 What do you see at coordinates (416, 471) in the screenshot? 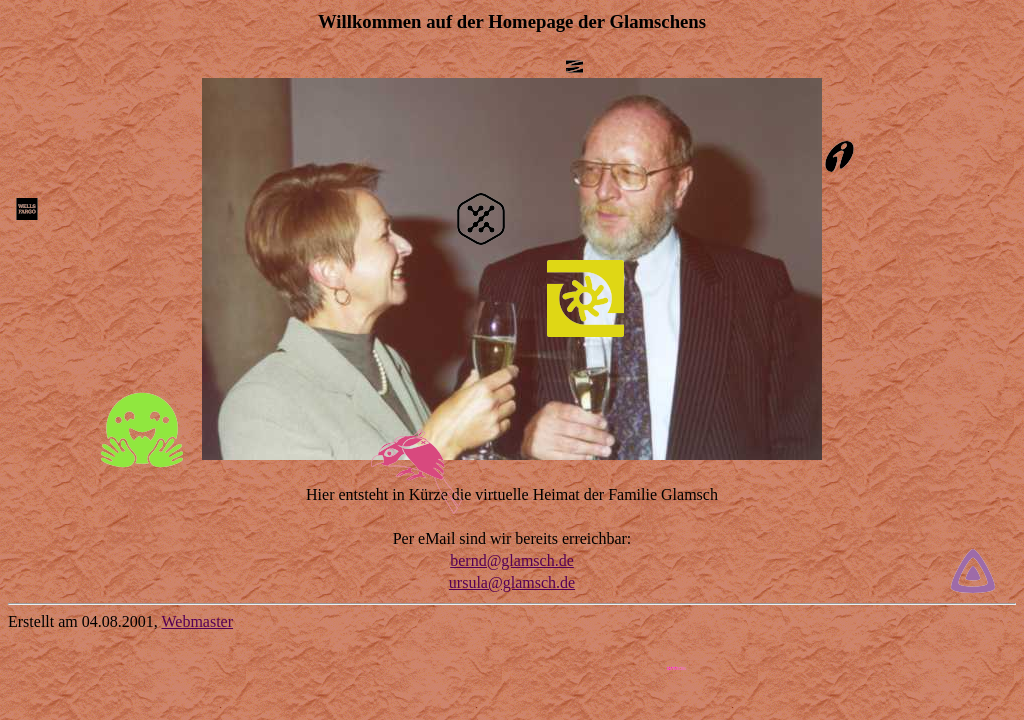
I see `link to Gerrit code review platform` at bounding box center [416, 471].